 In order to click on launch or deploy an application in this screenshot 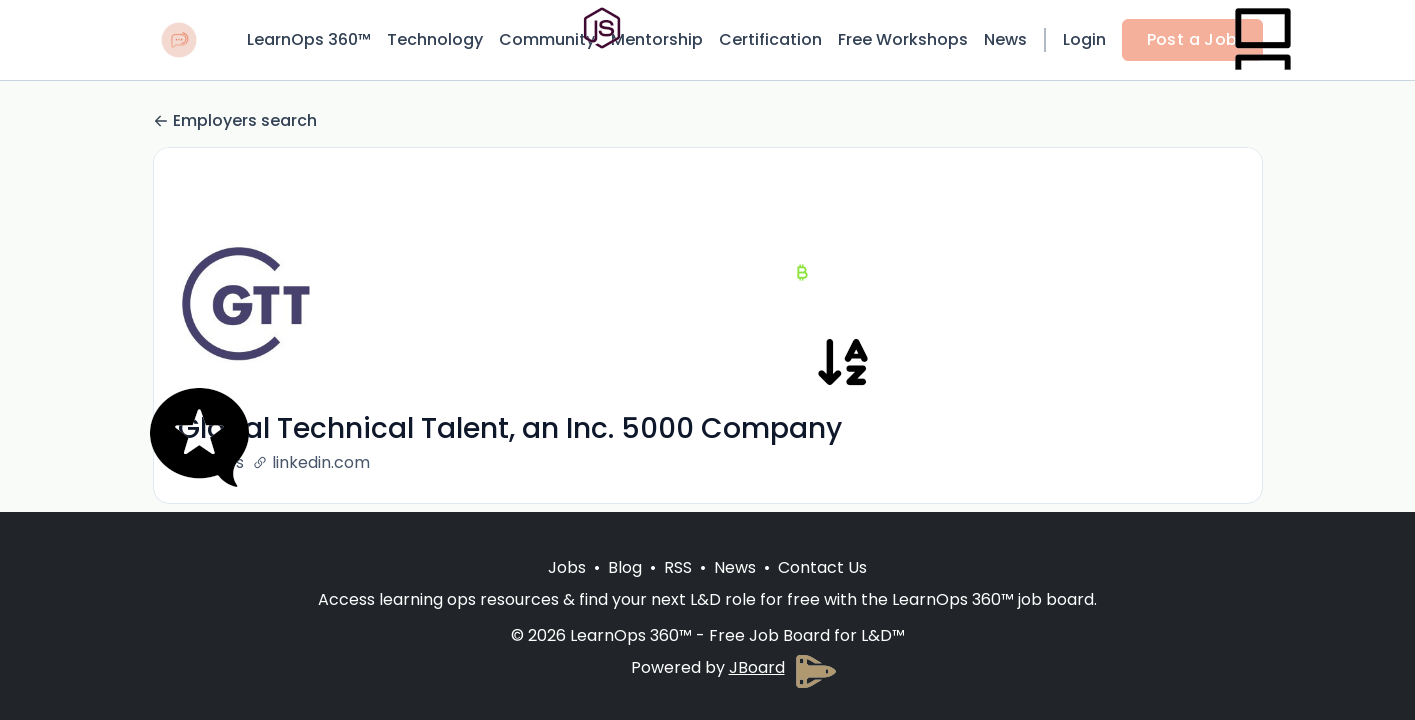, I will do `click(817, 671)`.